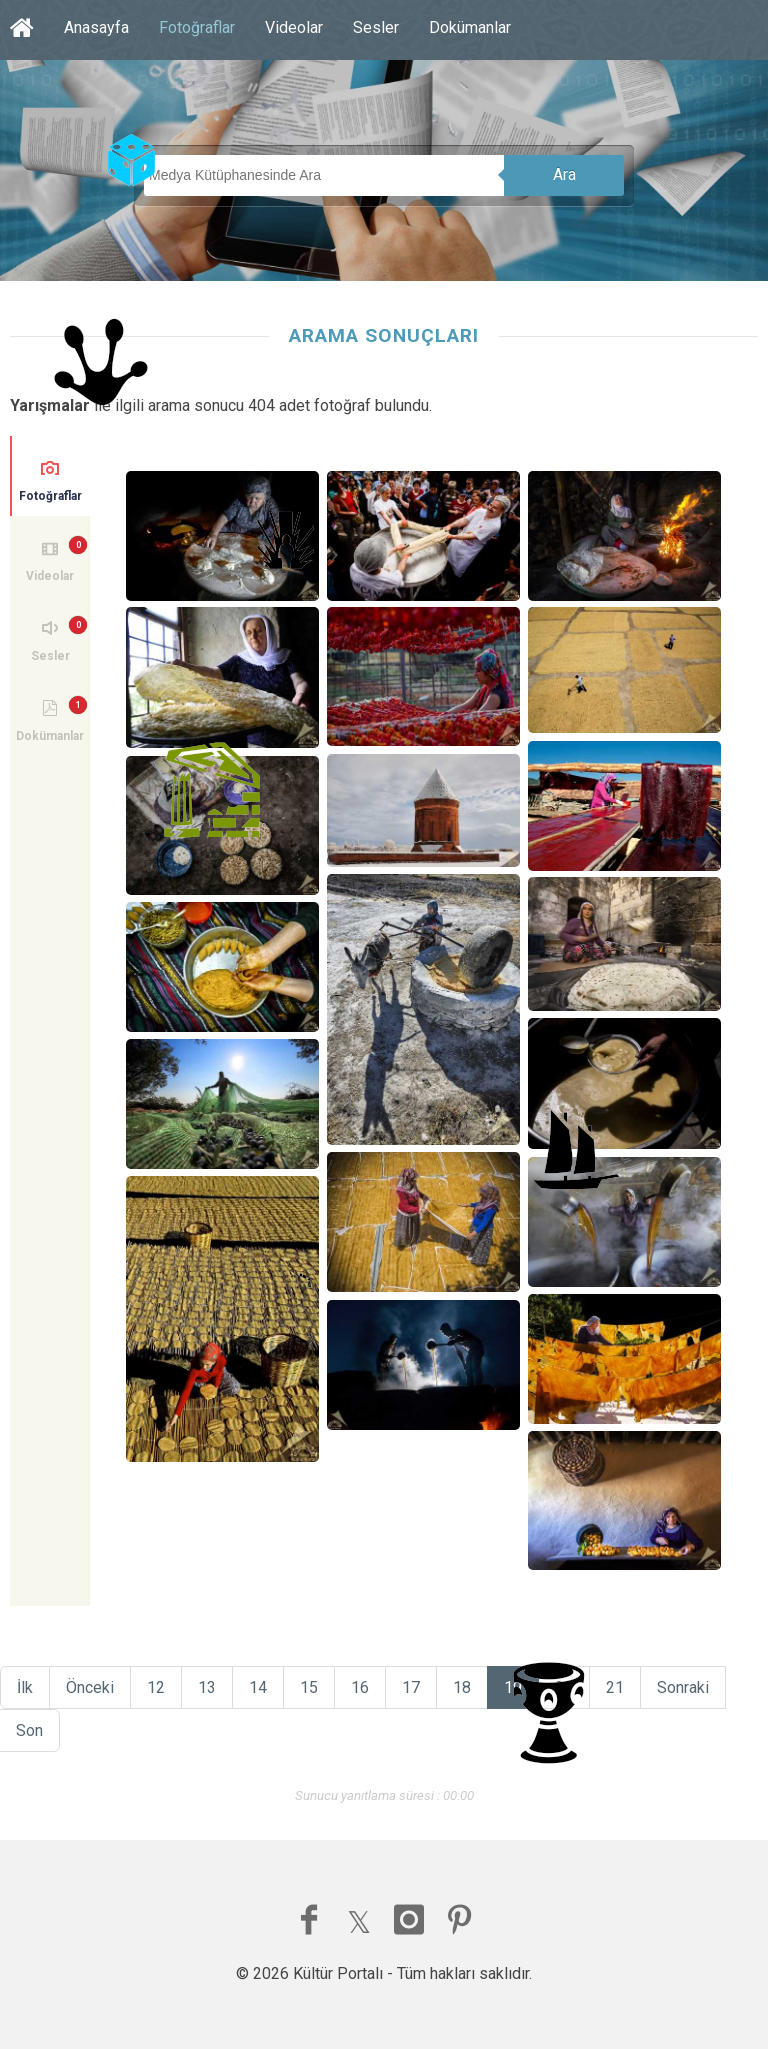  What do you see at coordinates (101, 362) in the screenshot?
I see `amphibian or frog-related game element` at bounding box center [101, 362].